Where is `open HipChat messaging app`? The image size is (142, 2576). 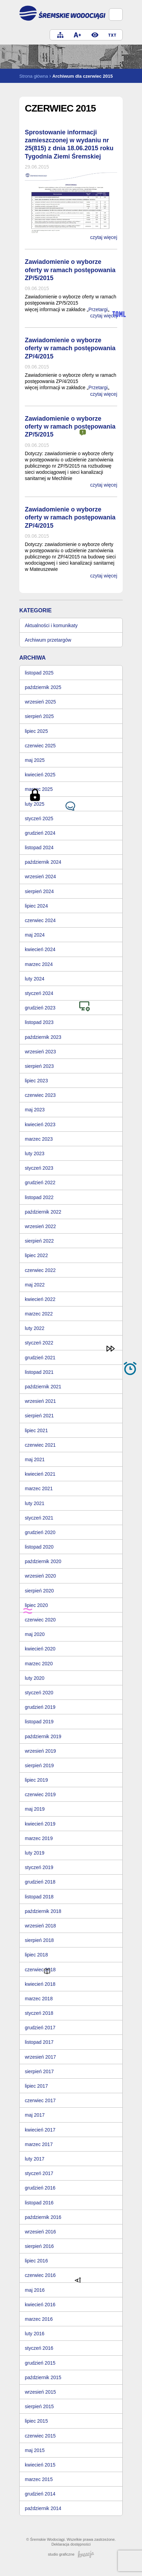 open HipChat messaging app is located at coordinates (70, 806).